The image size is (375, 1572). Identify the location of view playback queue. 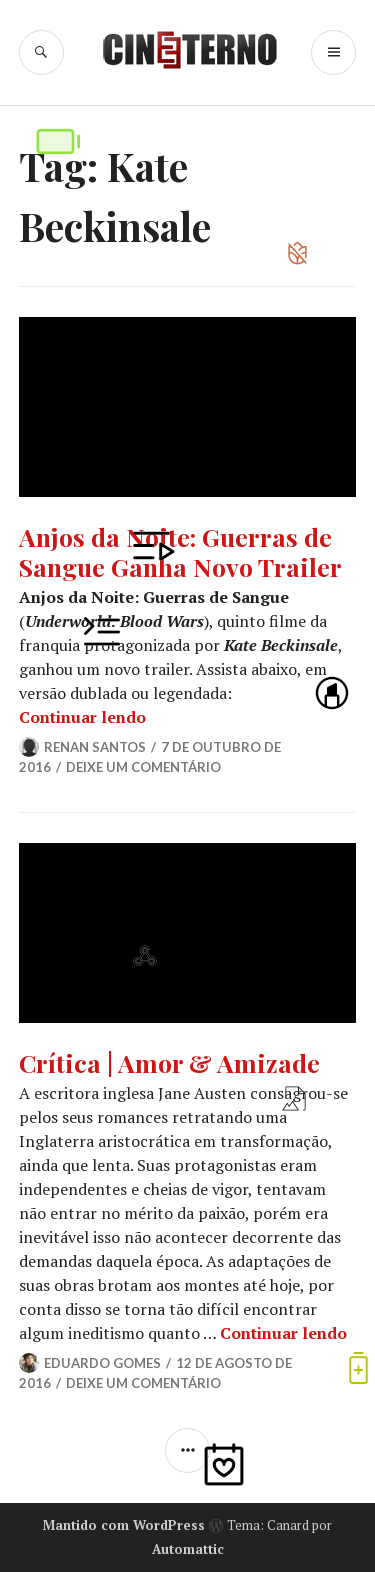
(151, 545).